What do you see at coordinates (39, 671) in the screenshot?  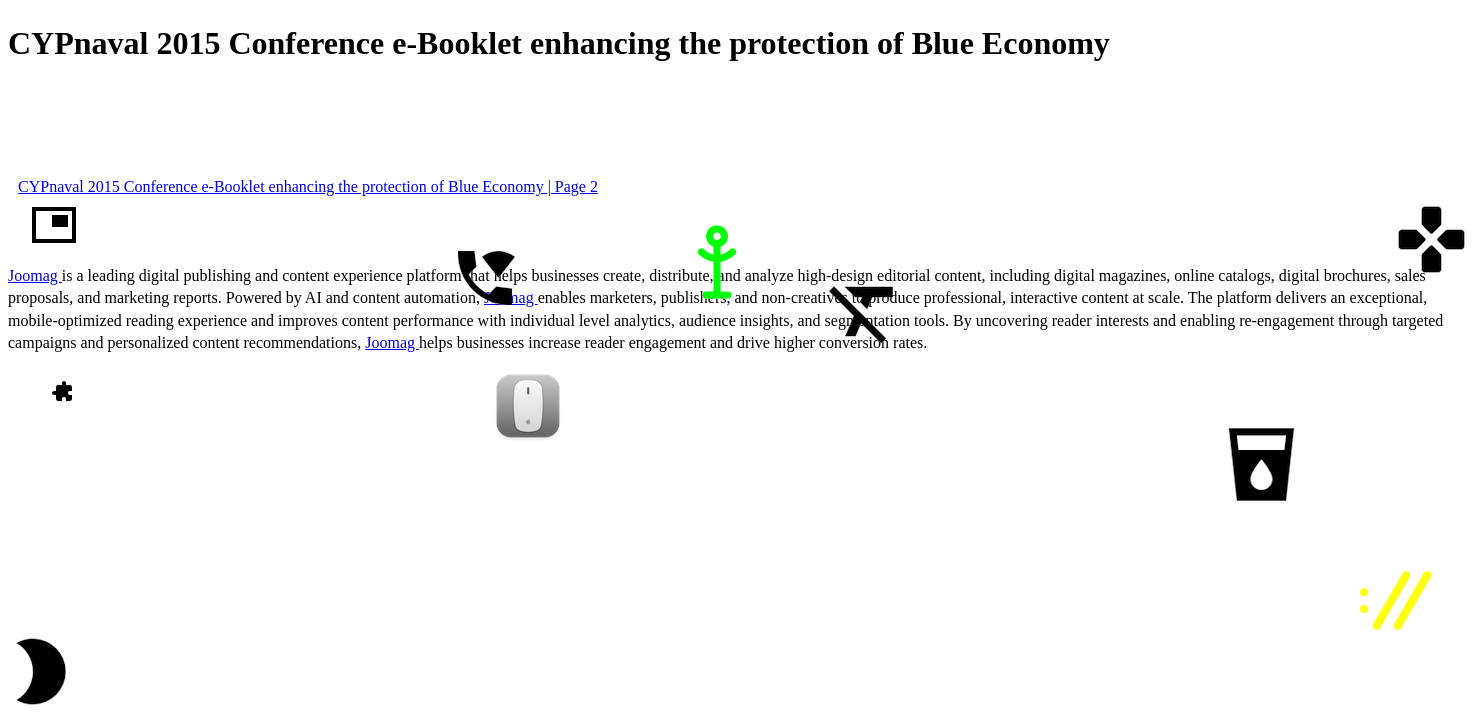 I see `toggle dark mode or night theme` at bounding box center [39, 671].